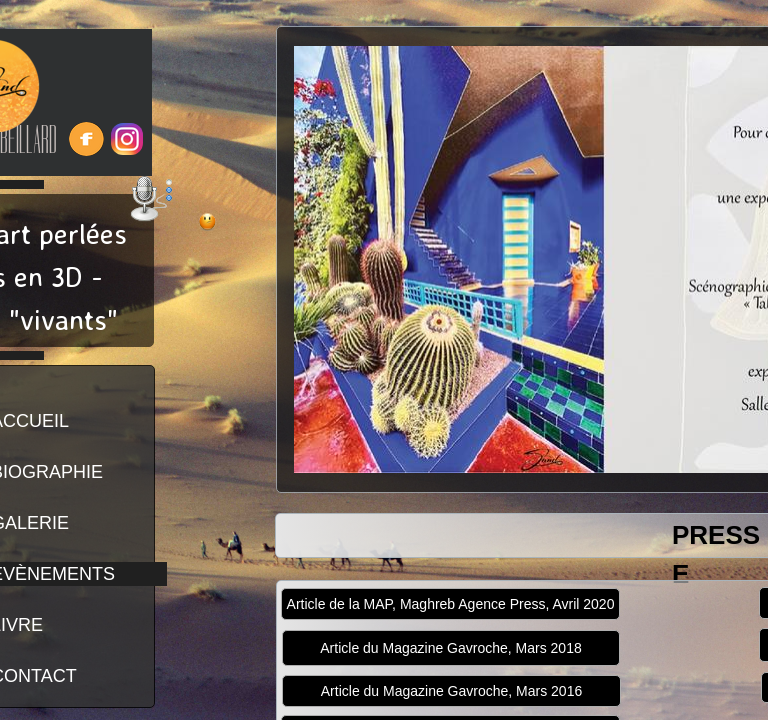  What do you see at coordinates (207, 222) in the screenshot?
I see `indicates uncertainty or hesitation about an action` at bounding box center [207, 222].